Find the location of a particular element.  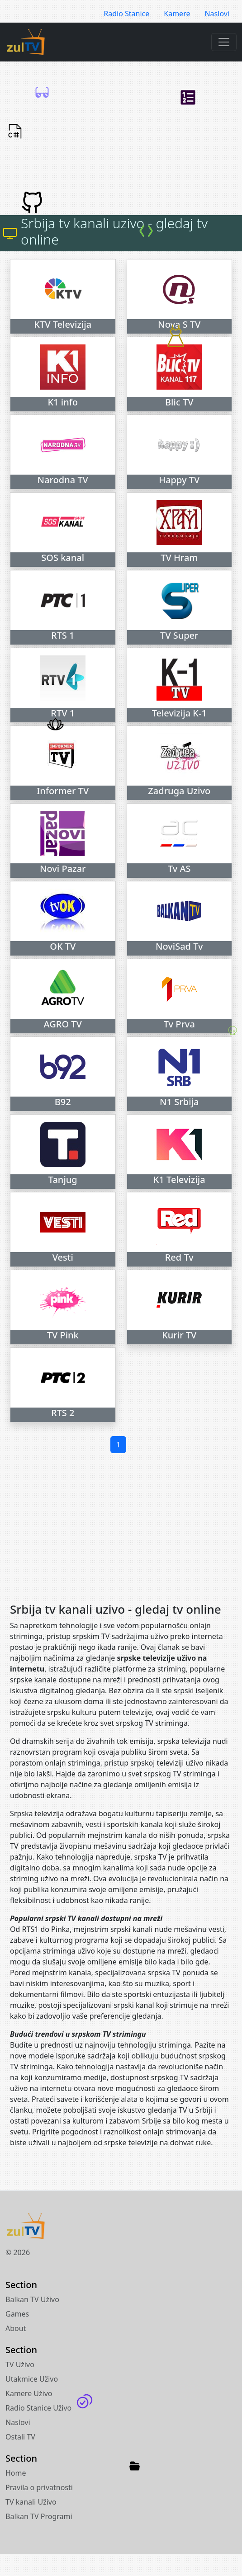

view code coverage status is located at coordinates (85, 2401).